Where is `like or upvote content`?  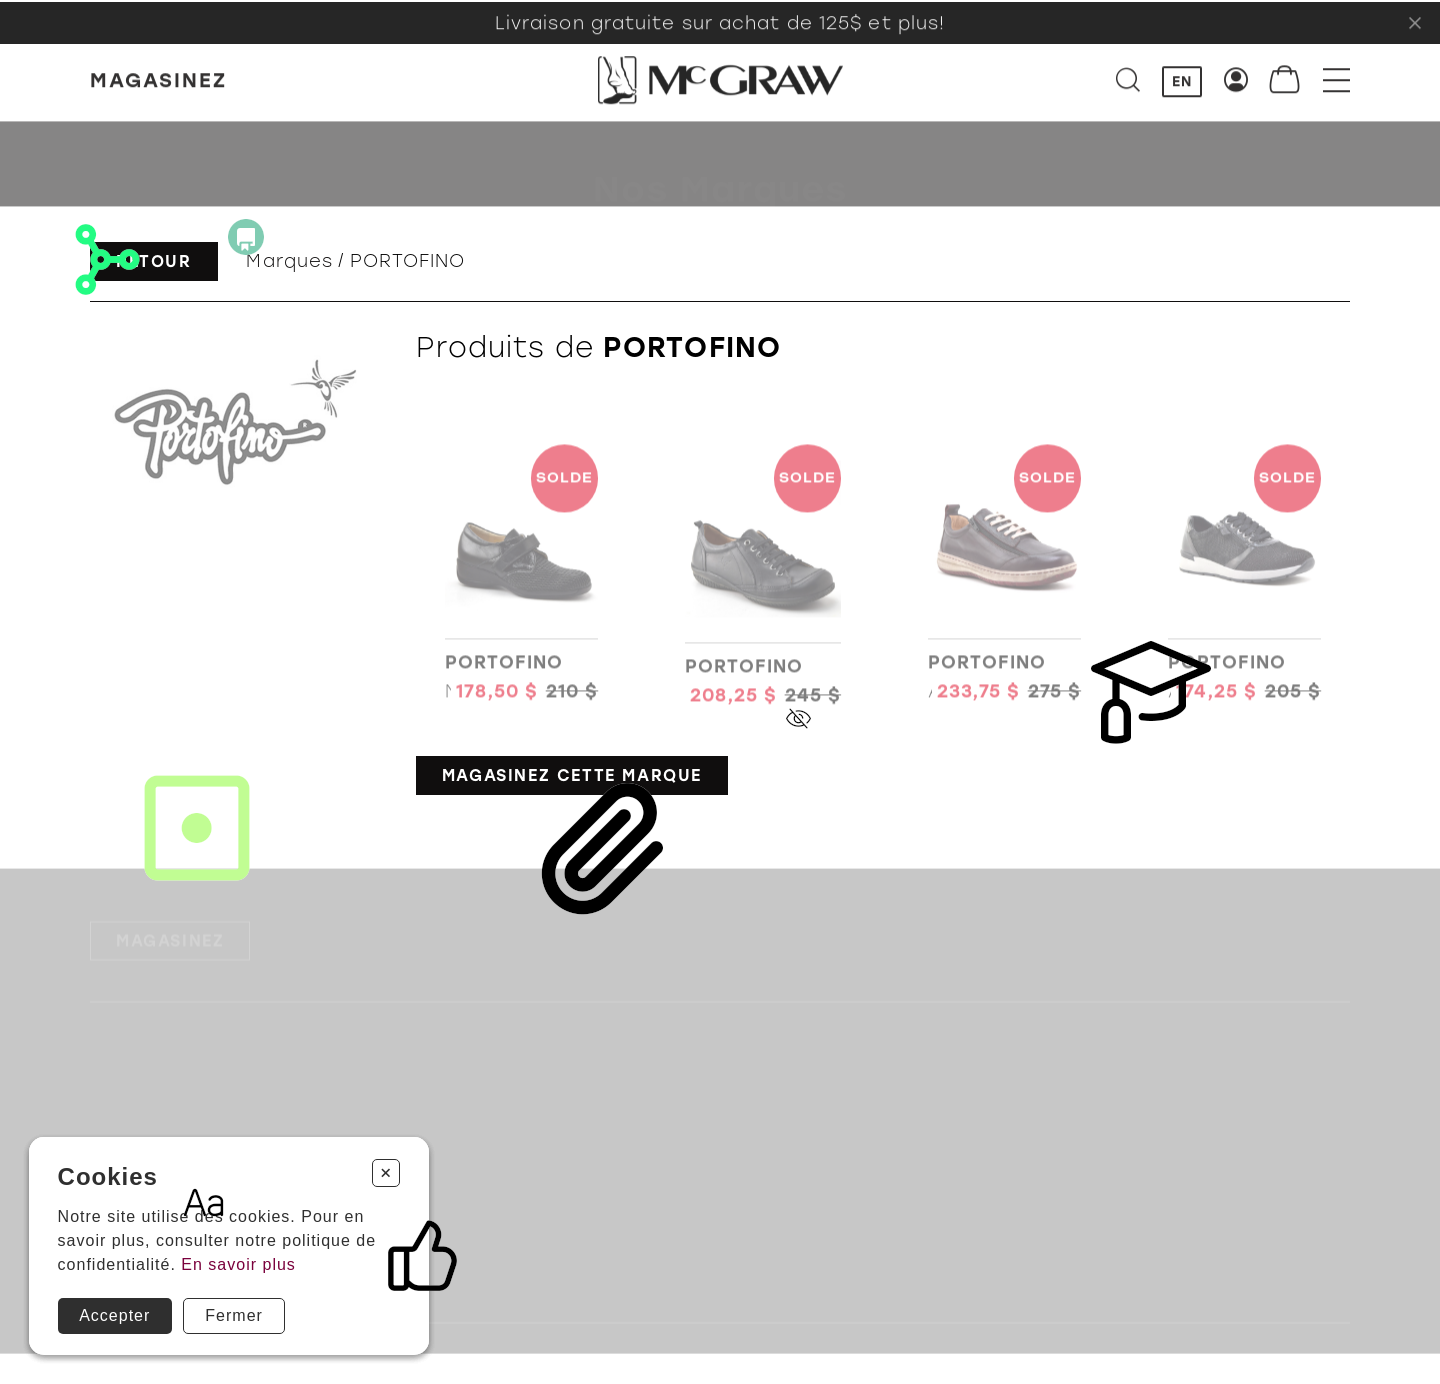
like or upvote content is located at coordinates (421, 1257).